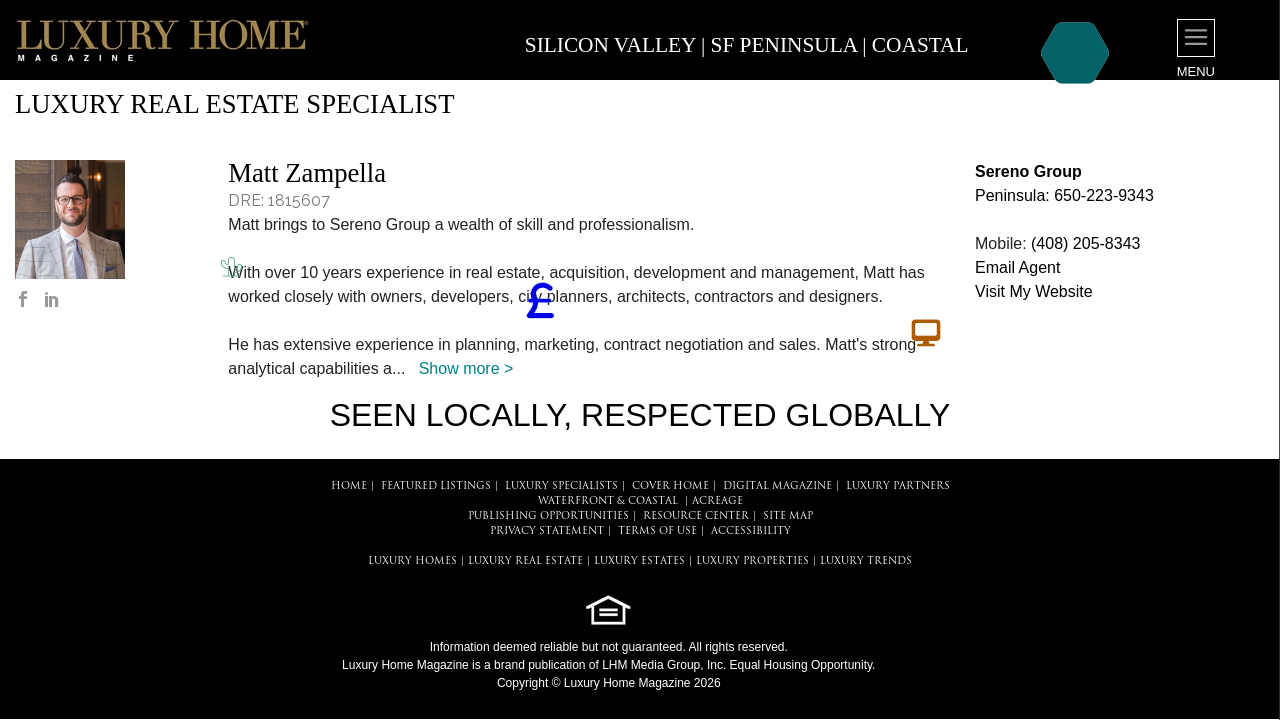 This screenshot has width=1280, height=720. Describe the element at coordinates (231, 267) in the screenshot. I see `indicates desert or arid climate theme` at that location.